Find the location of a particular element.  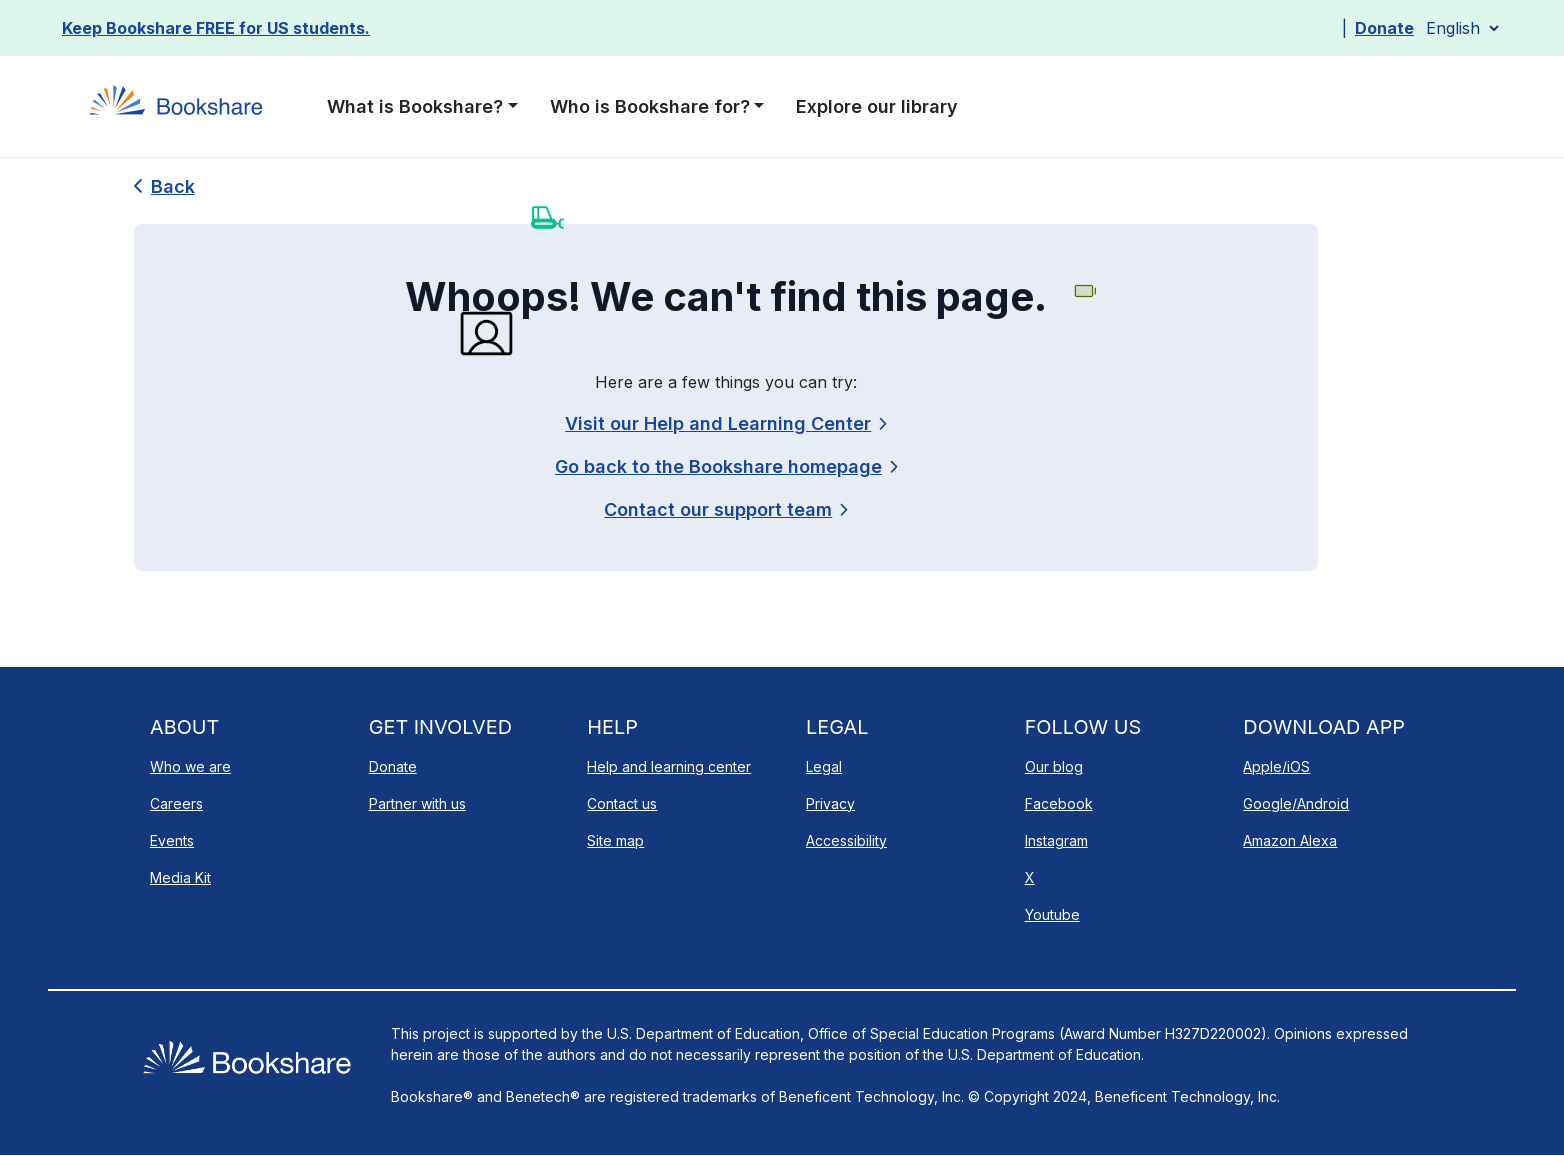

view user profile is located at coordinates (486, 333).